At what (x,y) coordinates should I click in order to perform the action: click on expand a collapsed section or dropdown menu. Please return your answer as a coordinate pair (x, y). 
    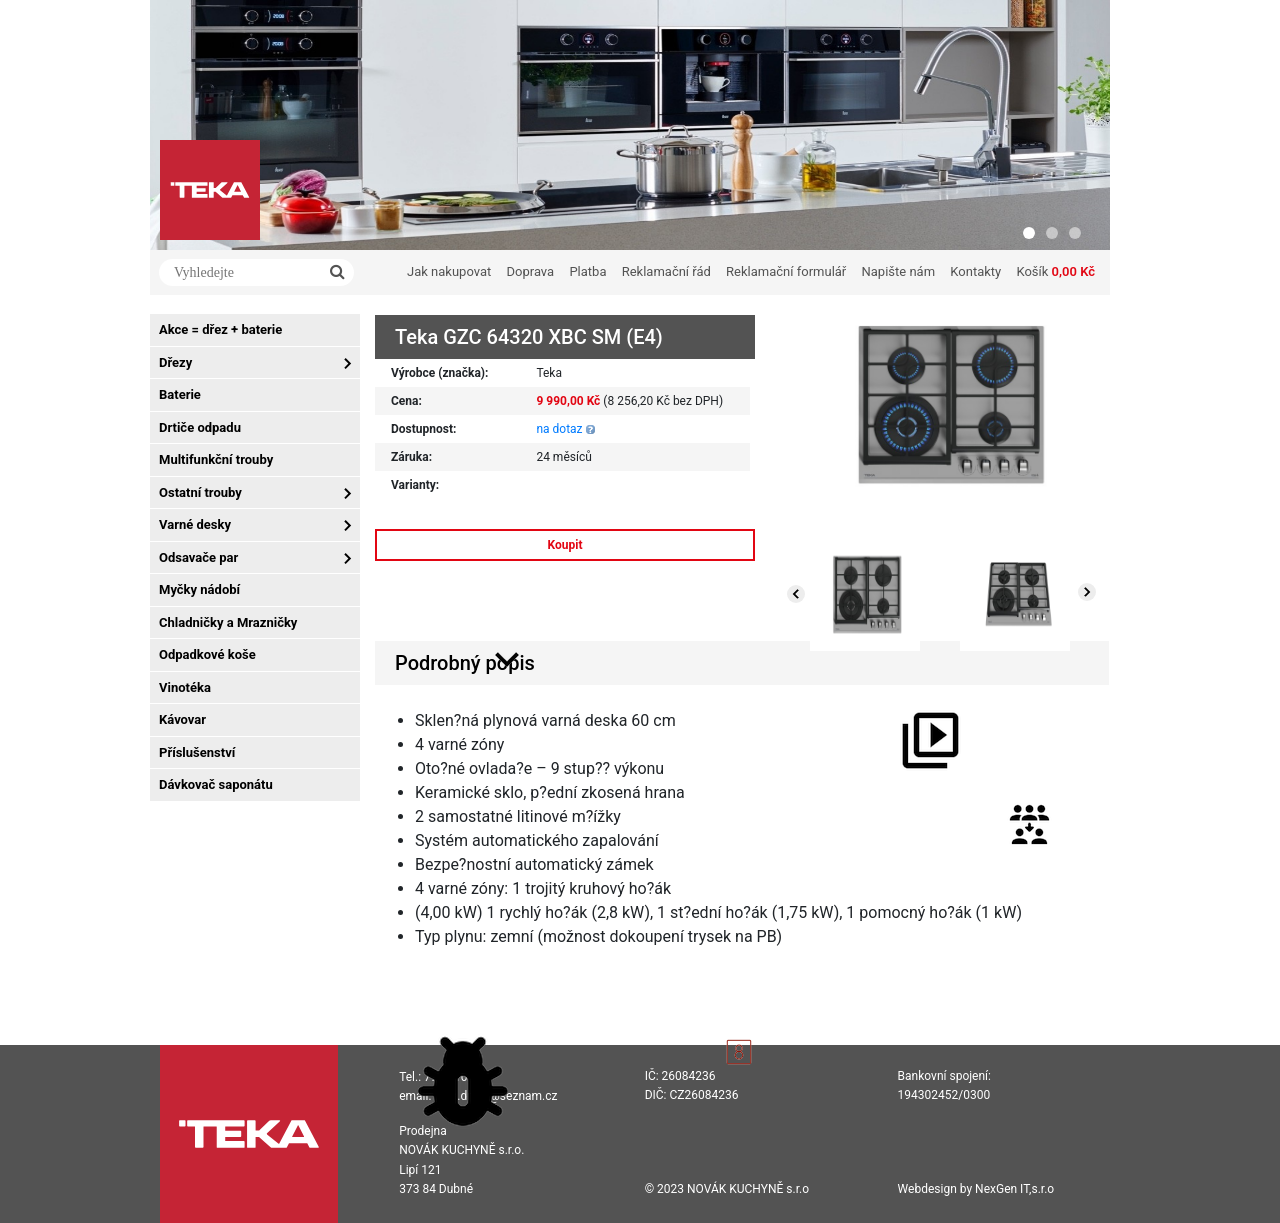
    Looking at the image, I should click on (507, 659).